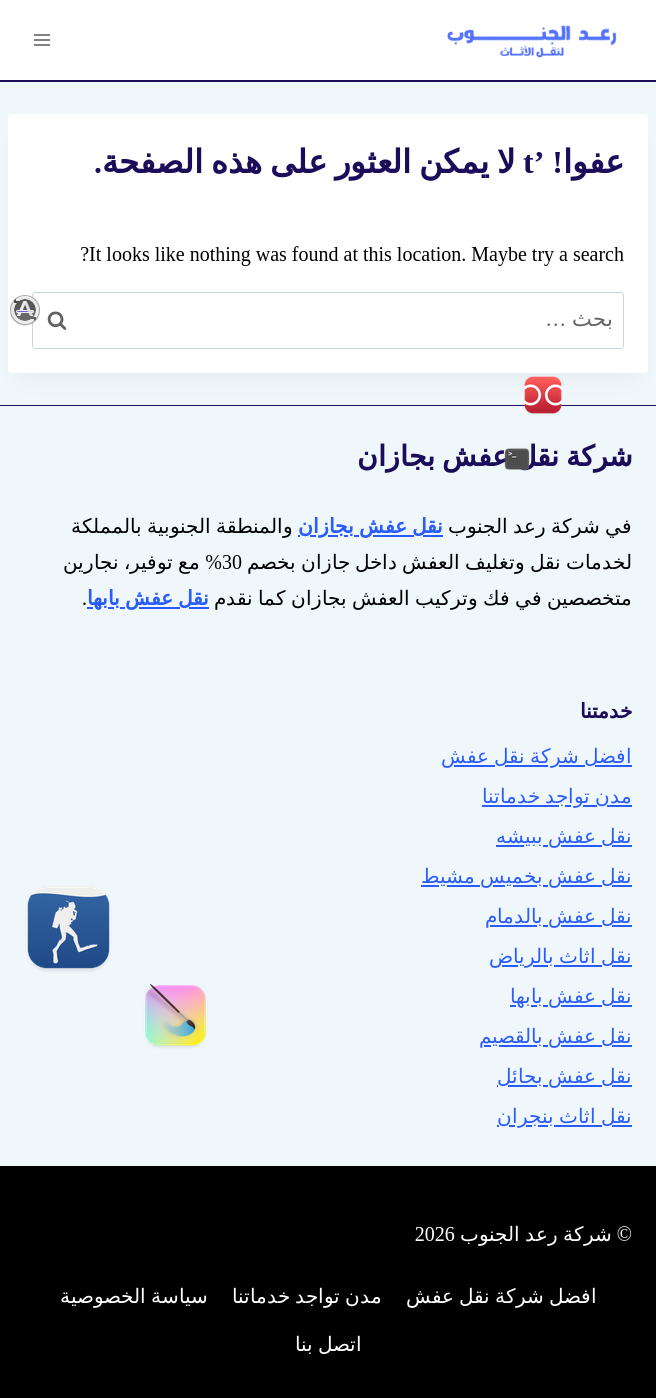 The height and width of the screenshot is (1398, 656). Describe the element at coordinates (68, 927) in the screenshot. I see `open subsurface dive logging app` at that location.